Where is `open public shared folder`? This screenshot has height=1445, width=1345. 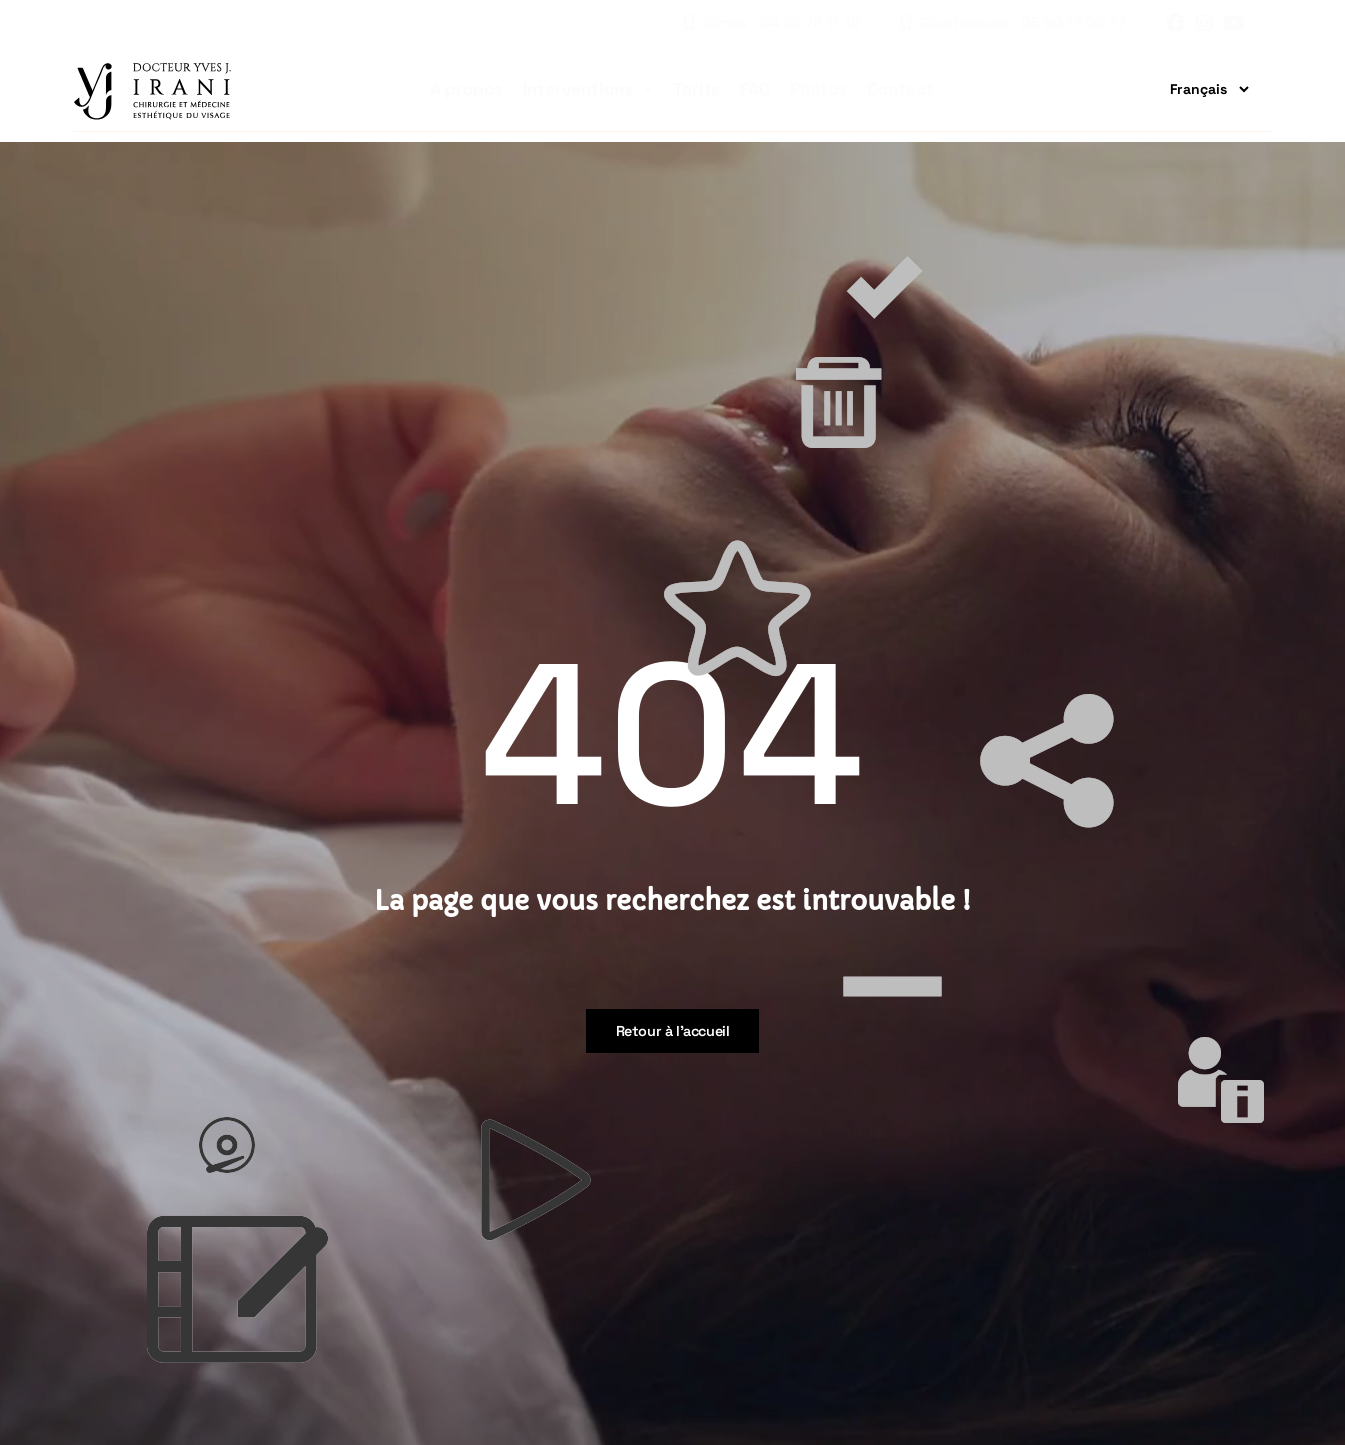 open public shared folder is located at coordinates (1047, 761).